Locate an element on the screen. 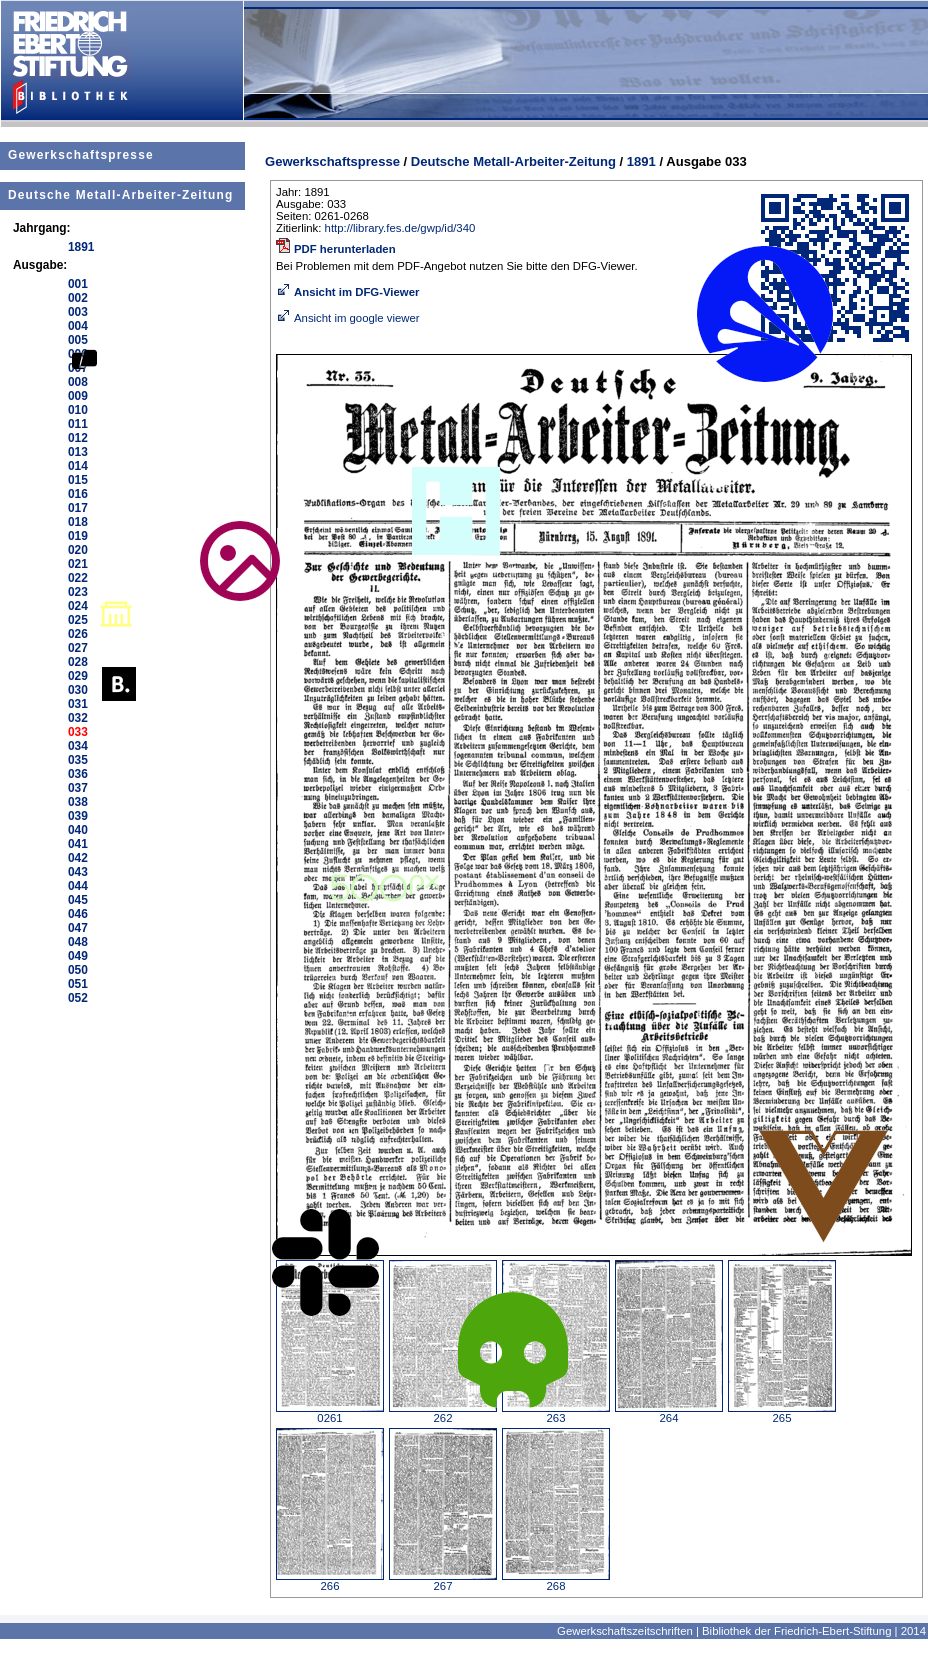 The width and height of the screenshot is (928, 1658). open the 500px photography platform is located at coordinates (385, 888).